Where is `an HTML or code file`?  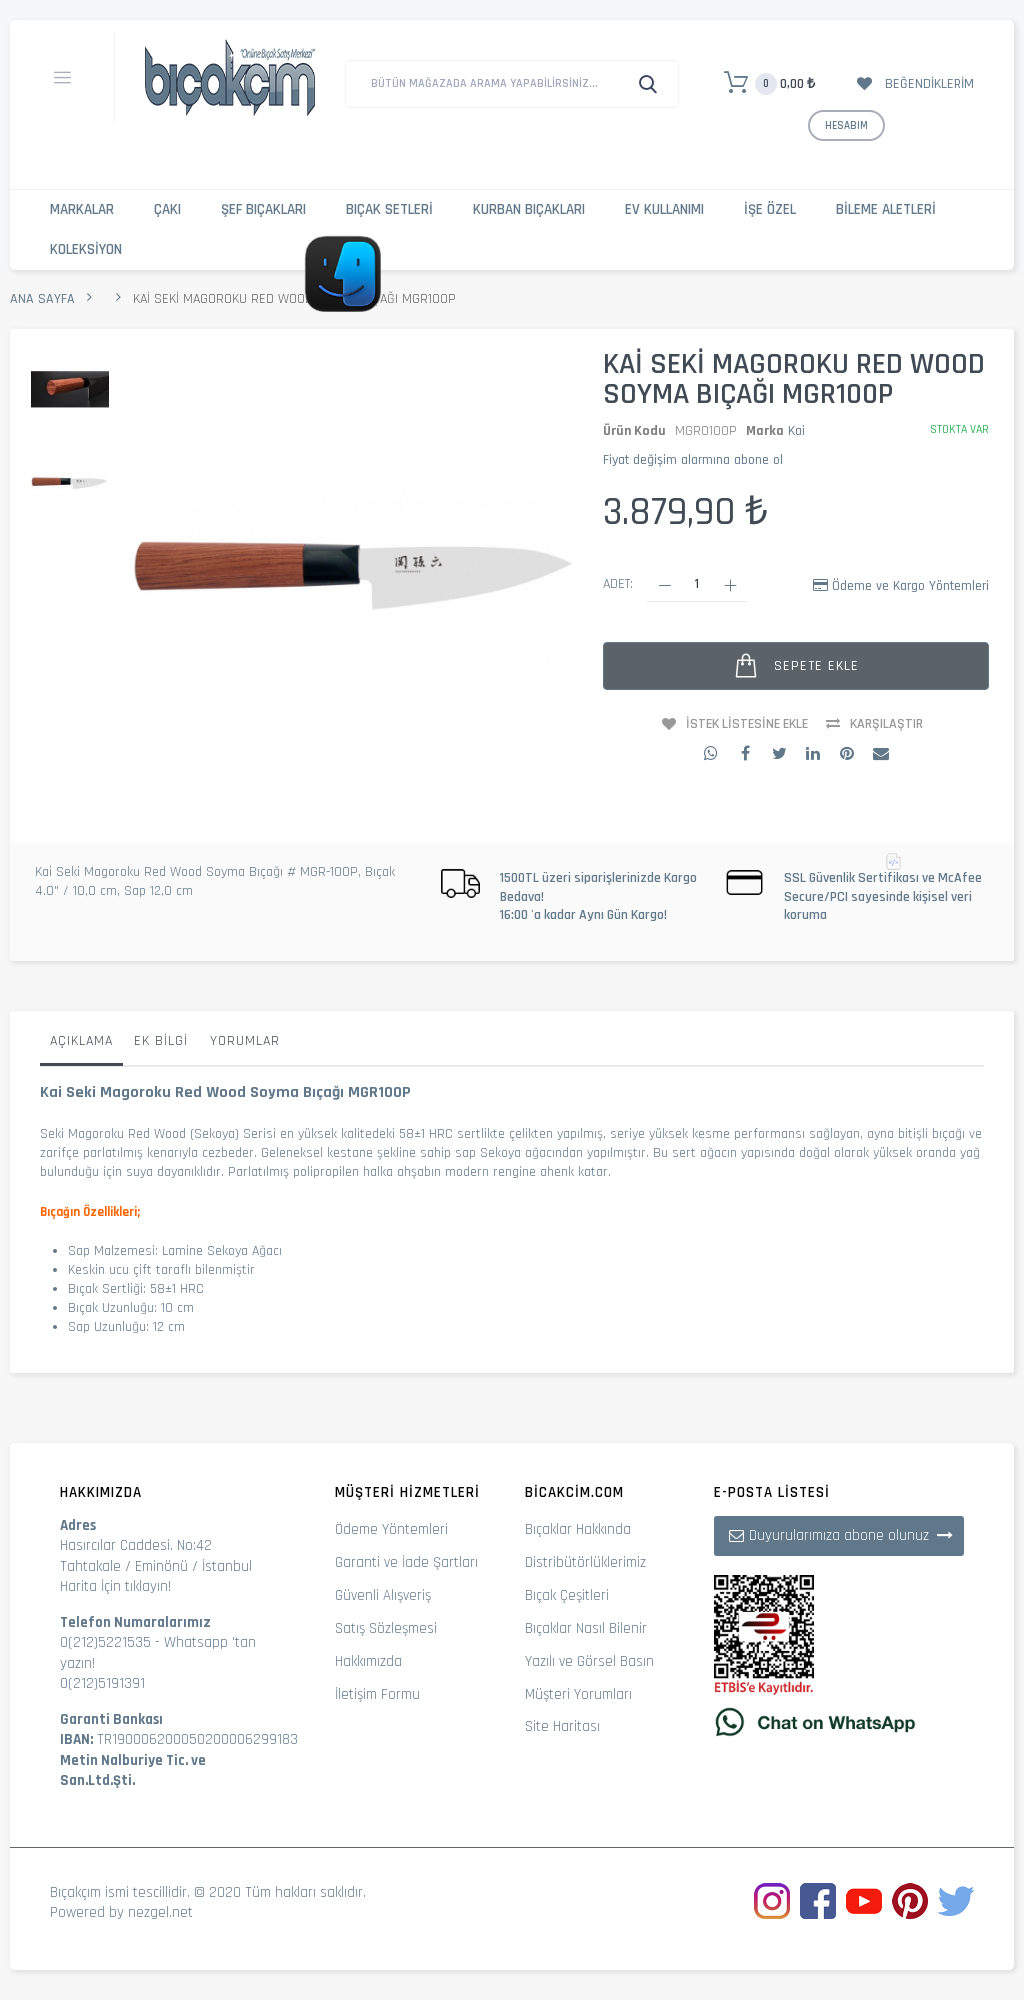 an HTML or code file is located at coordinates (893, 861).